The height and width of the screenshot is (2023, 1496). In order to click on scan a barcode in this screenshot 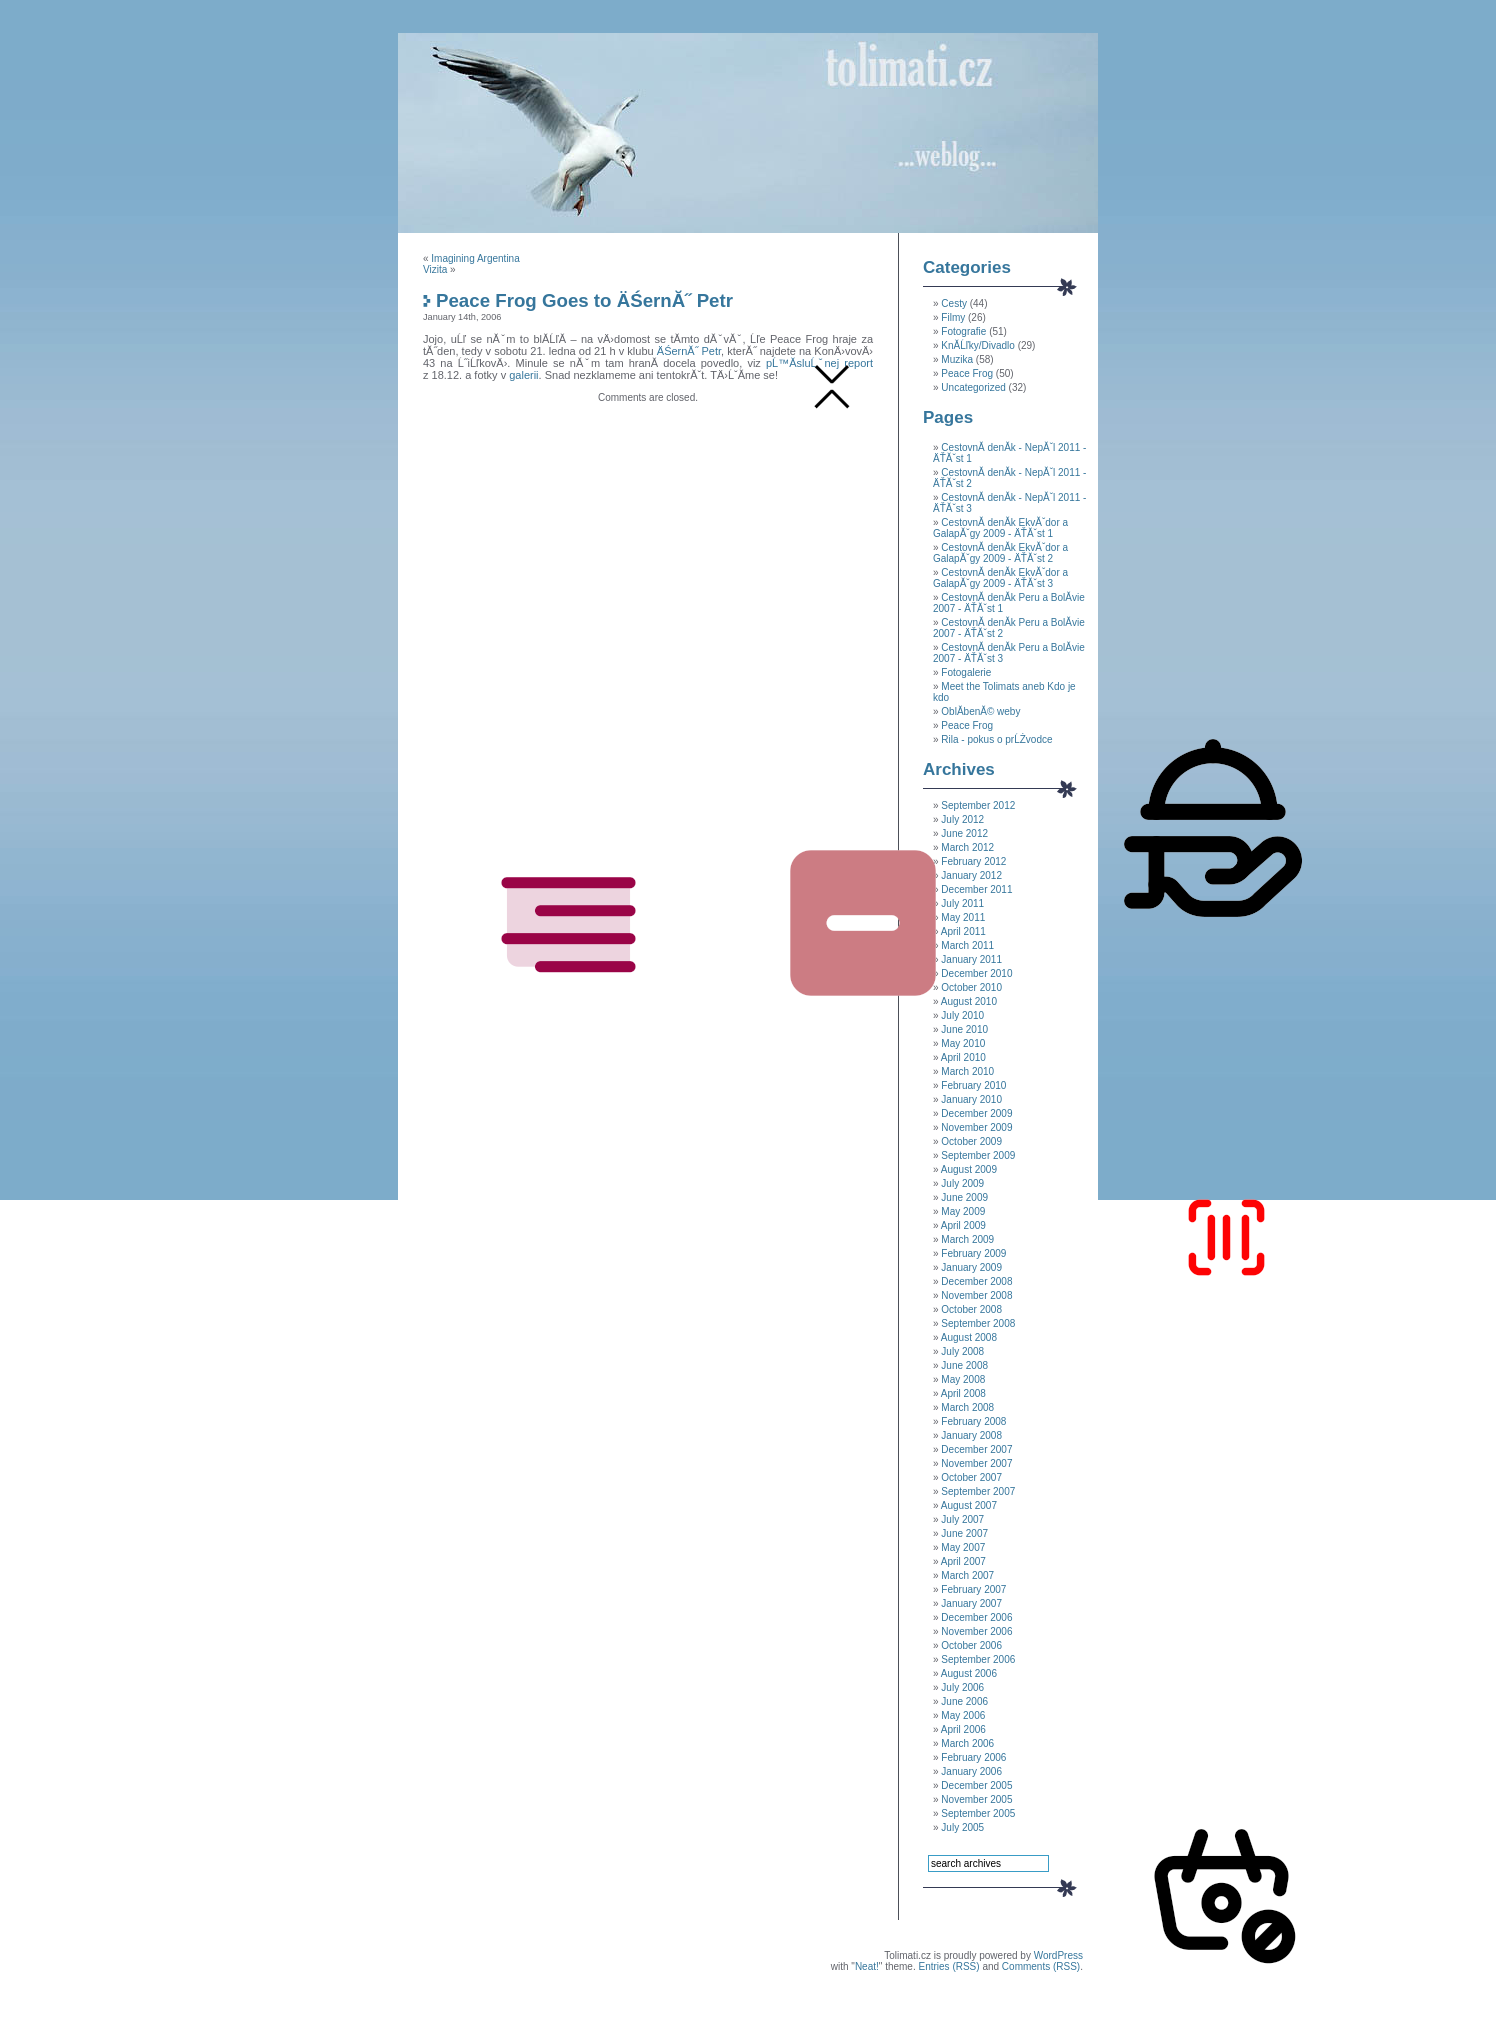, I will do `click(1226, 1237)`.